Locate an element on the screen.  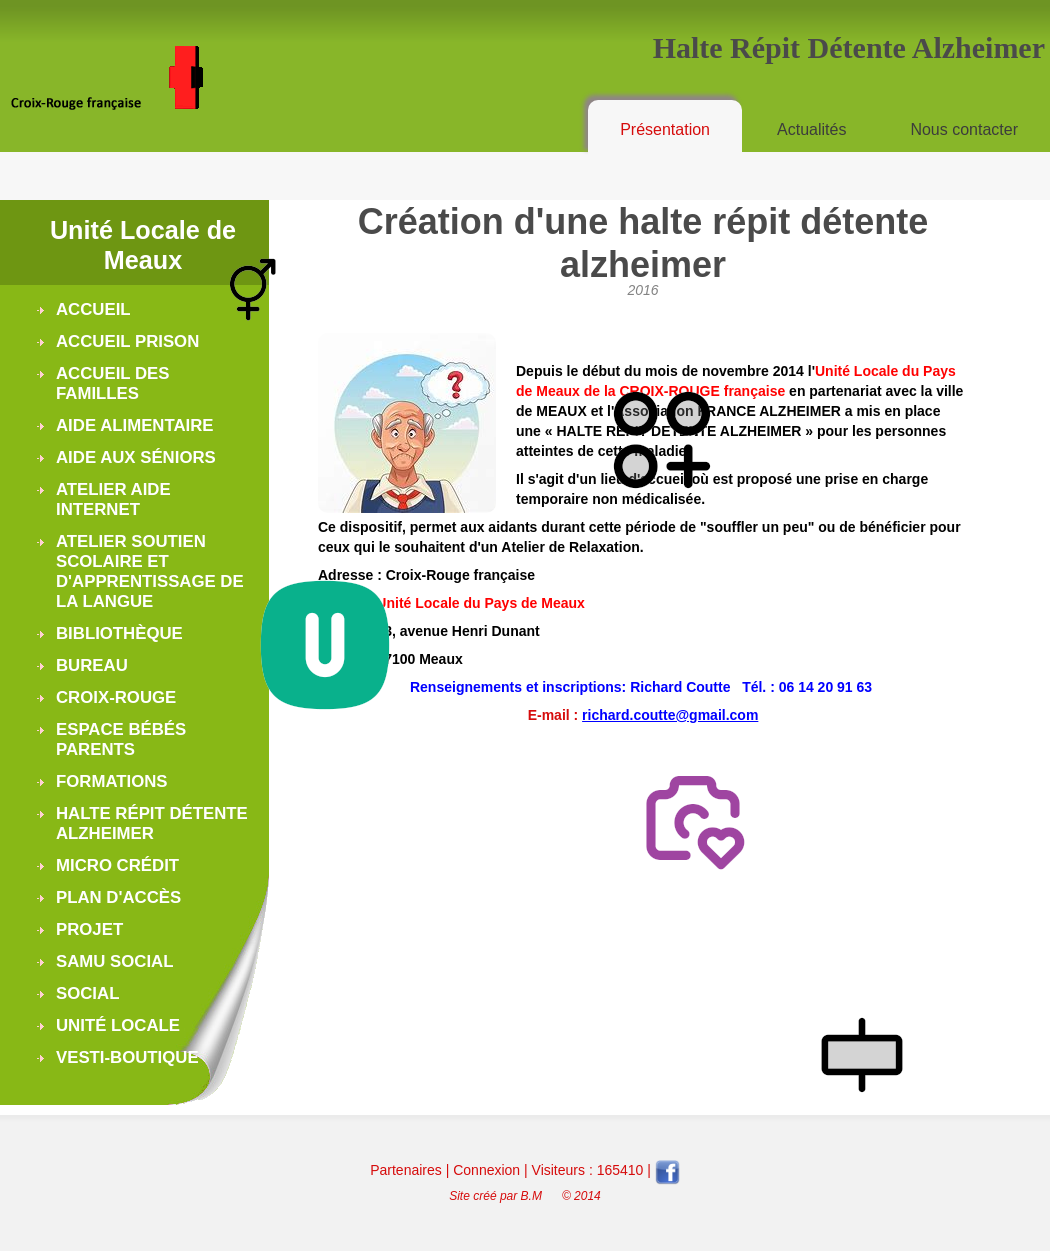
mark photo as favorite is located at coordinates (693, 818).